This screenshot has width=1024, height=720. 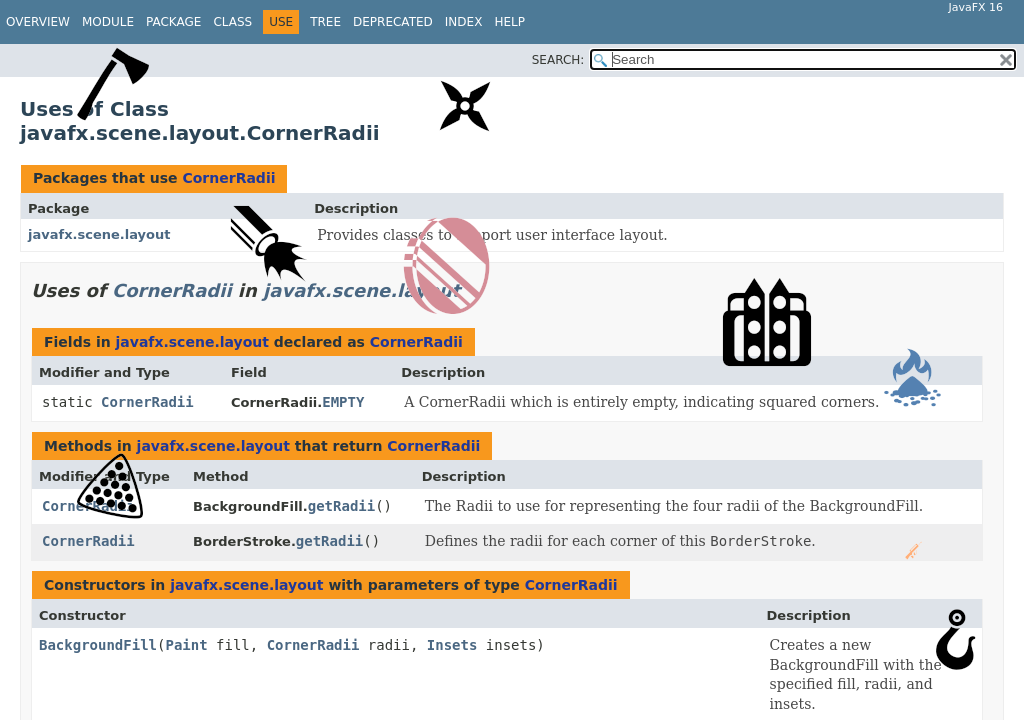 What do you see at coordinates (113, 84) in the screenshot?
I see `equip hatchet tool or weapon` at bounding box center [113, 84].